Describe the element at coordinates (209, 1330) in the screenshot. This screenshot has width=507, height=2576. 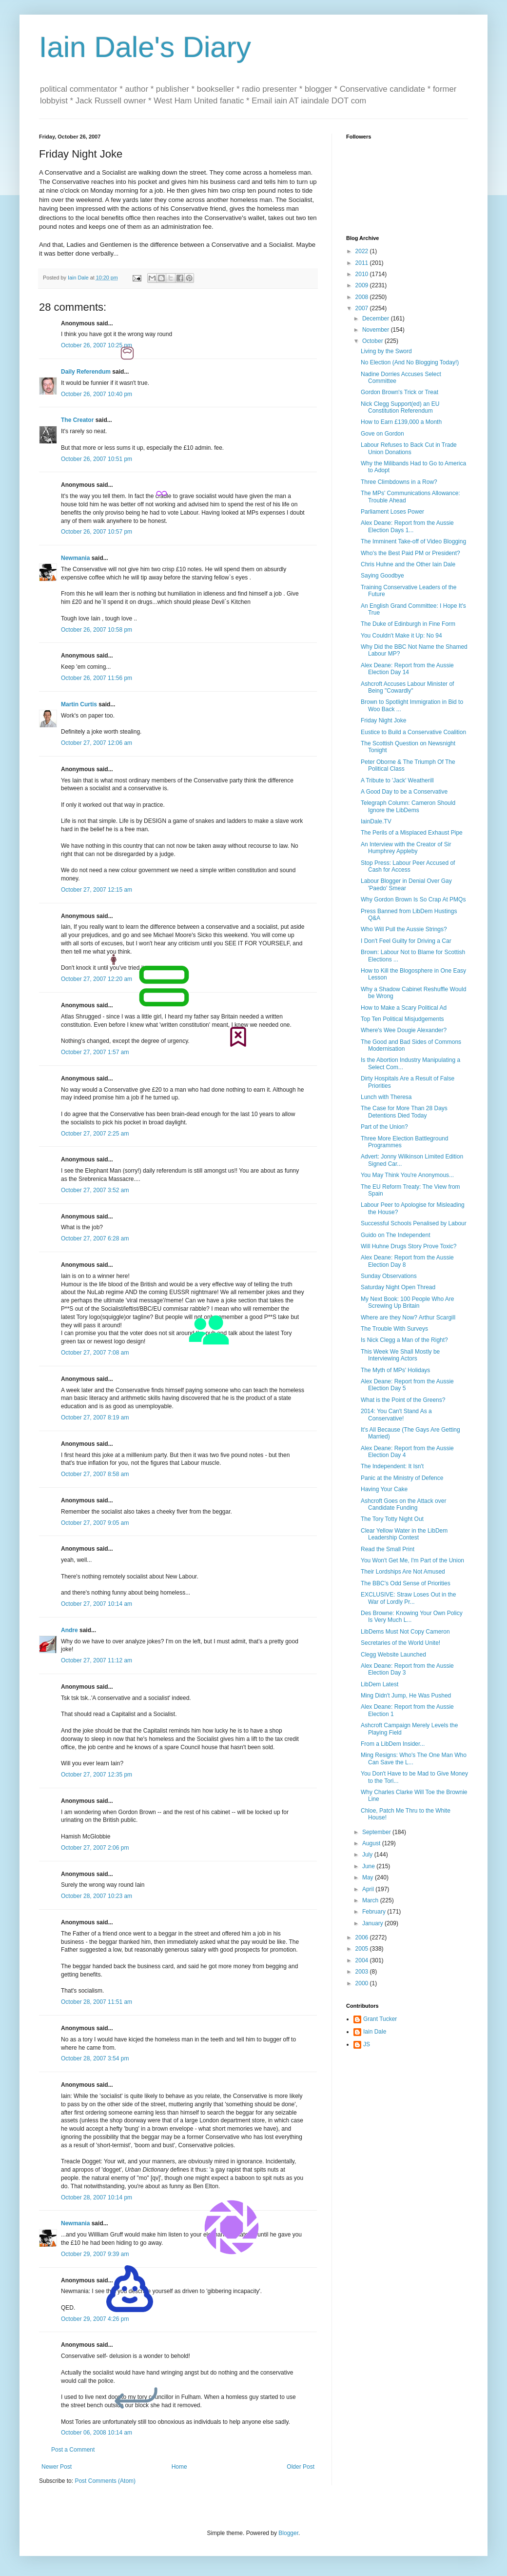
I see `view contacts or people list` at that location.